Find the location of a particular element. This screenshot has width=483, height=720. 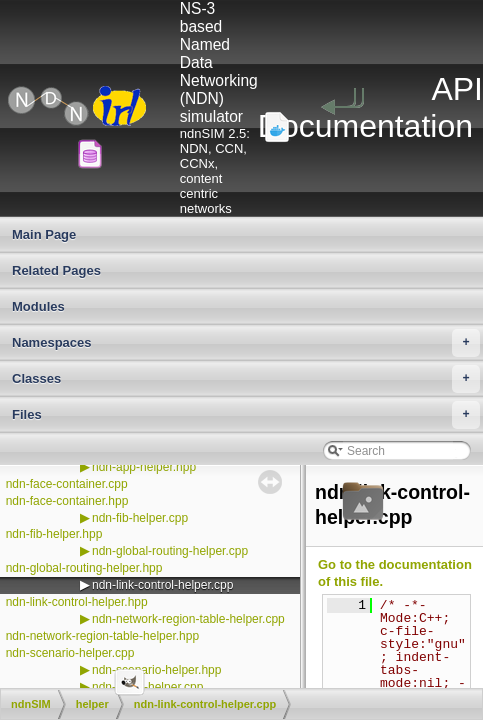

open your pictures folder is located at coordinates (363, 501).